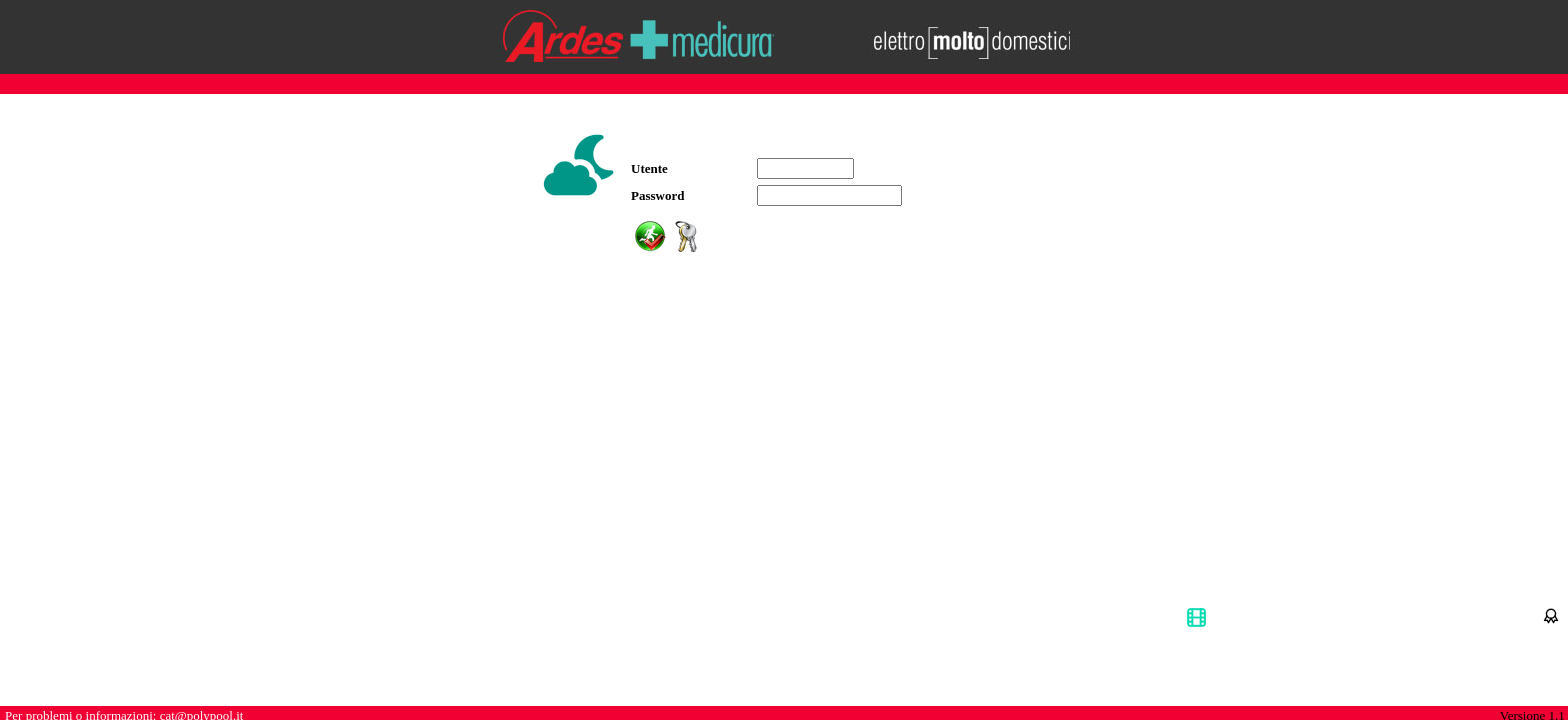 Image resolution: width=1568 pixels, height=720 pixels. I want to click on access video or movie content, so click(1196, 617).